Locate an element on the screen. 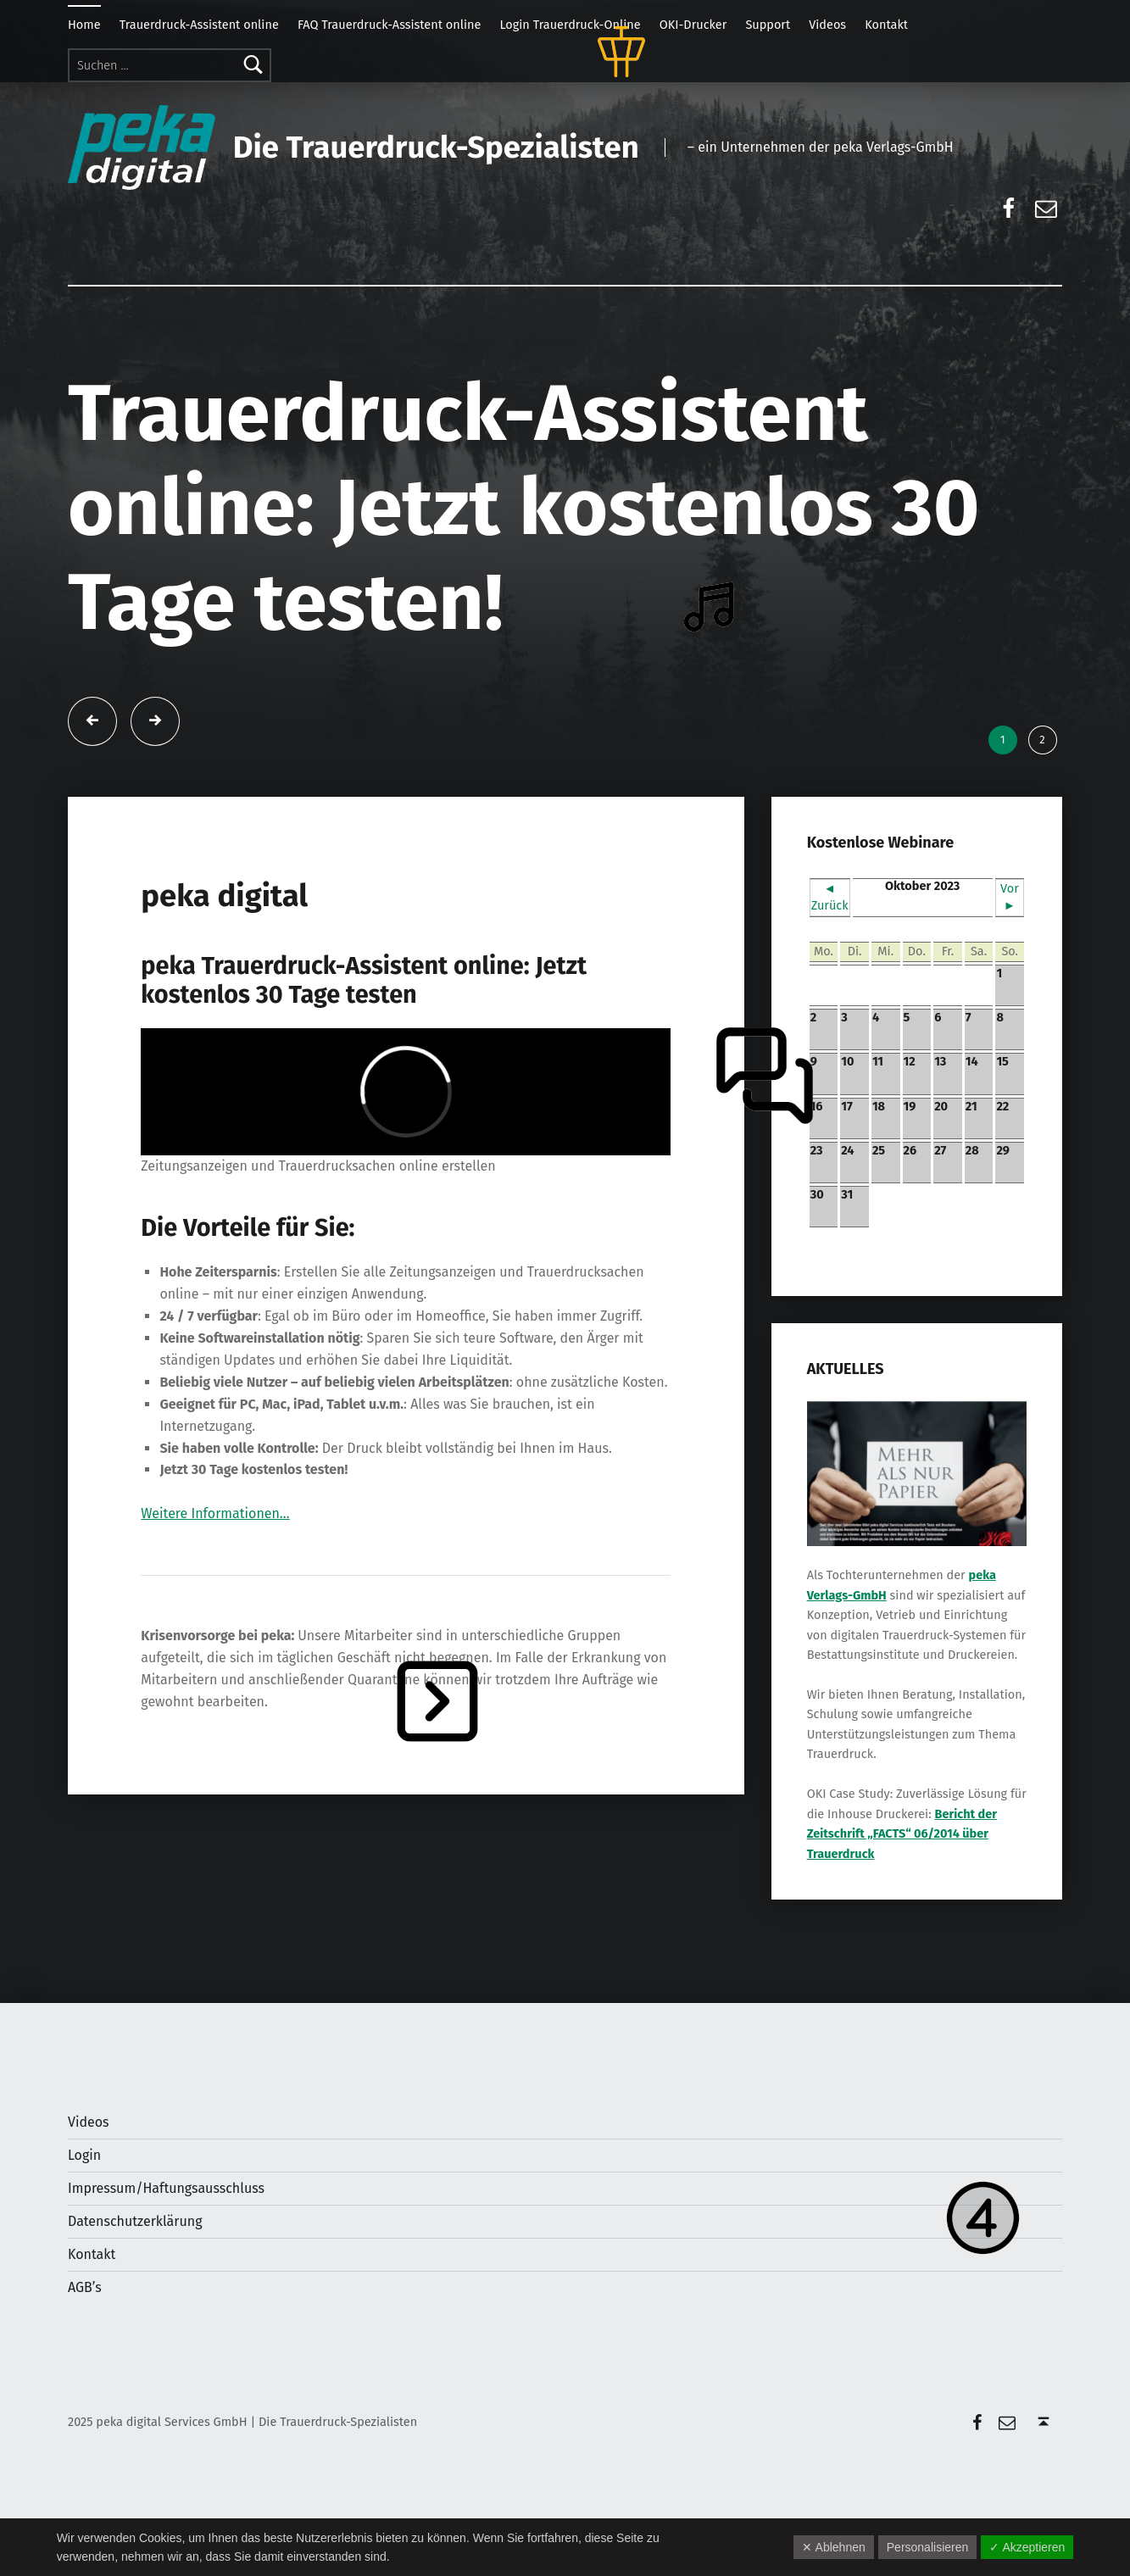  open group chat or conversations is located at coordinates (765, 1076).